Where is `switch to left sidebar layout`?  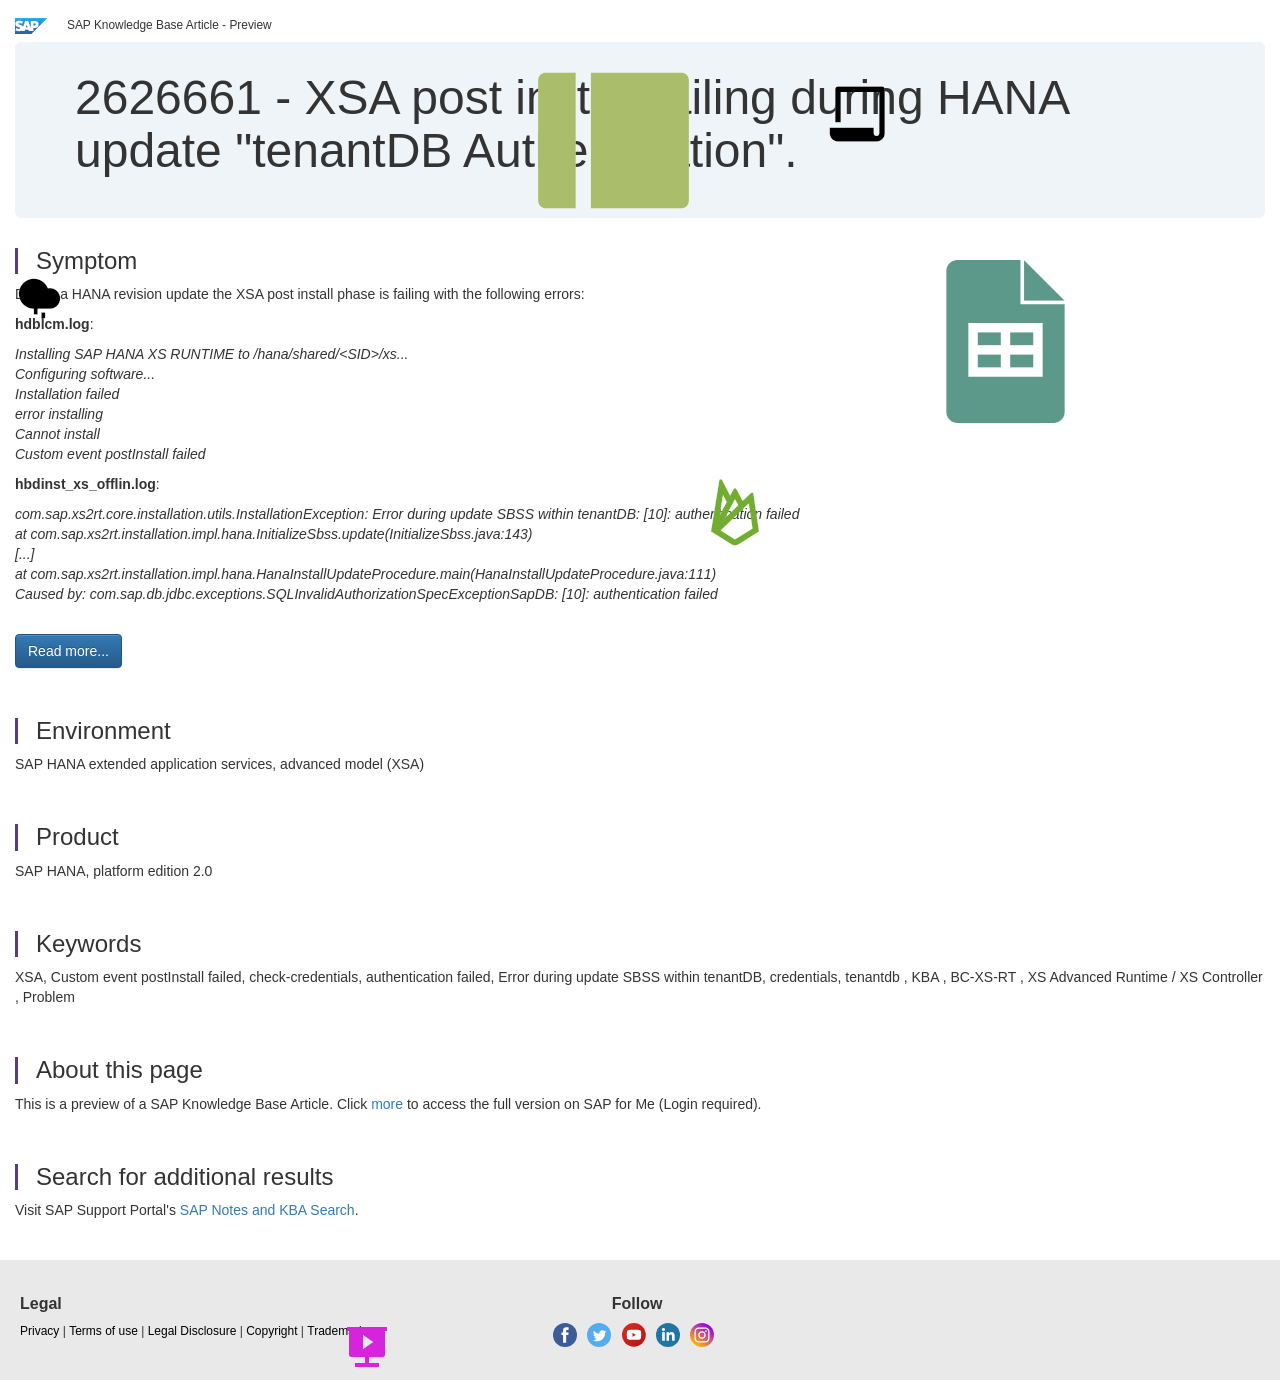
switch to left sidebar layout is located at coordinates (613, 140).